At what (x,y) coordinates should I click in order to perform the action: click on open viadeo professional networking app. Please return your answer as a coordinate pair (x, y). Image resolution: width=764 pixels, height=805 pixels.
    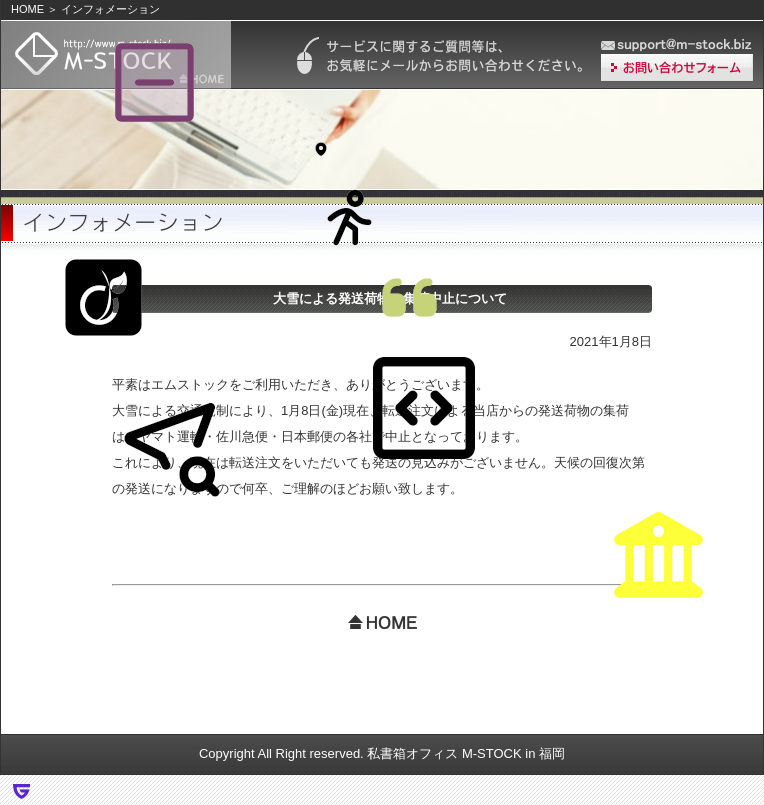
    Looking at the image, I should click on (103, 297).